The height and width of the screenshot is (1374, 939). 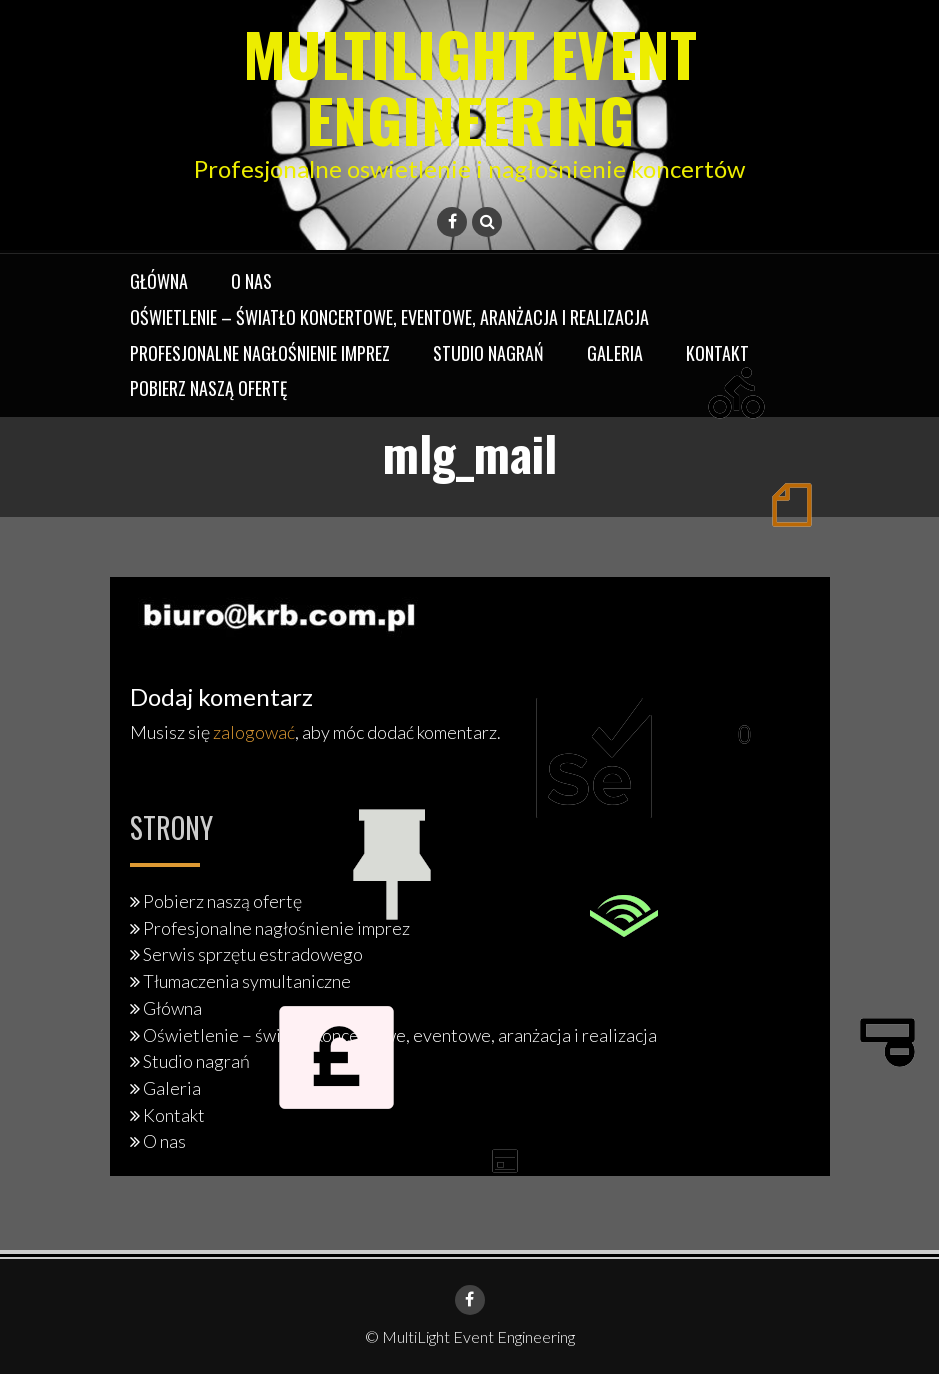 I want to click on selenium browser automation framework logo, so click(x=594, y=758).